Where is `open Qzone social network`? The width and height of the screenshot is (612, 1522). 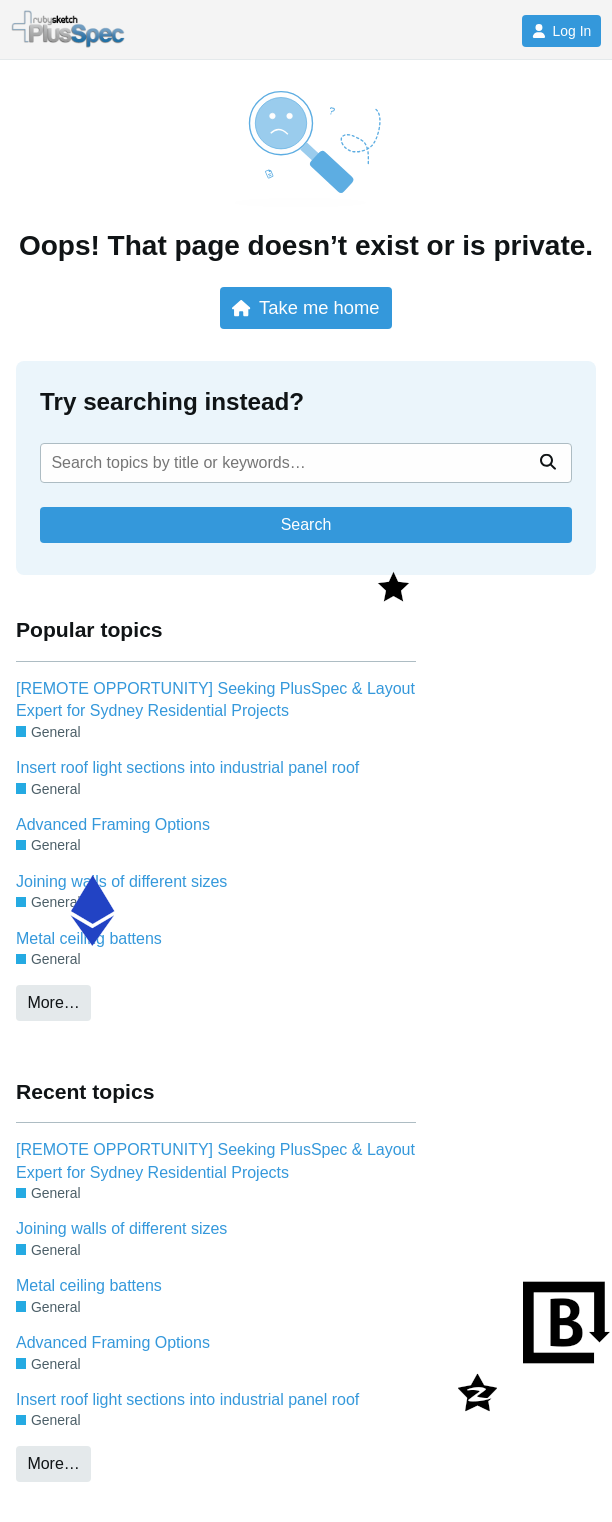
open Qzone social network is located at coordinates (477, 1392).